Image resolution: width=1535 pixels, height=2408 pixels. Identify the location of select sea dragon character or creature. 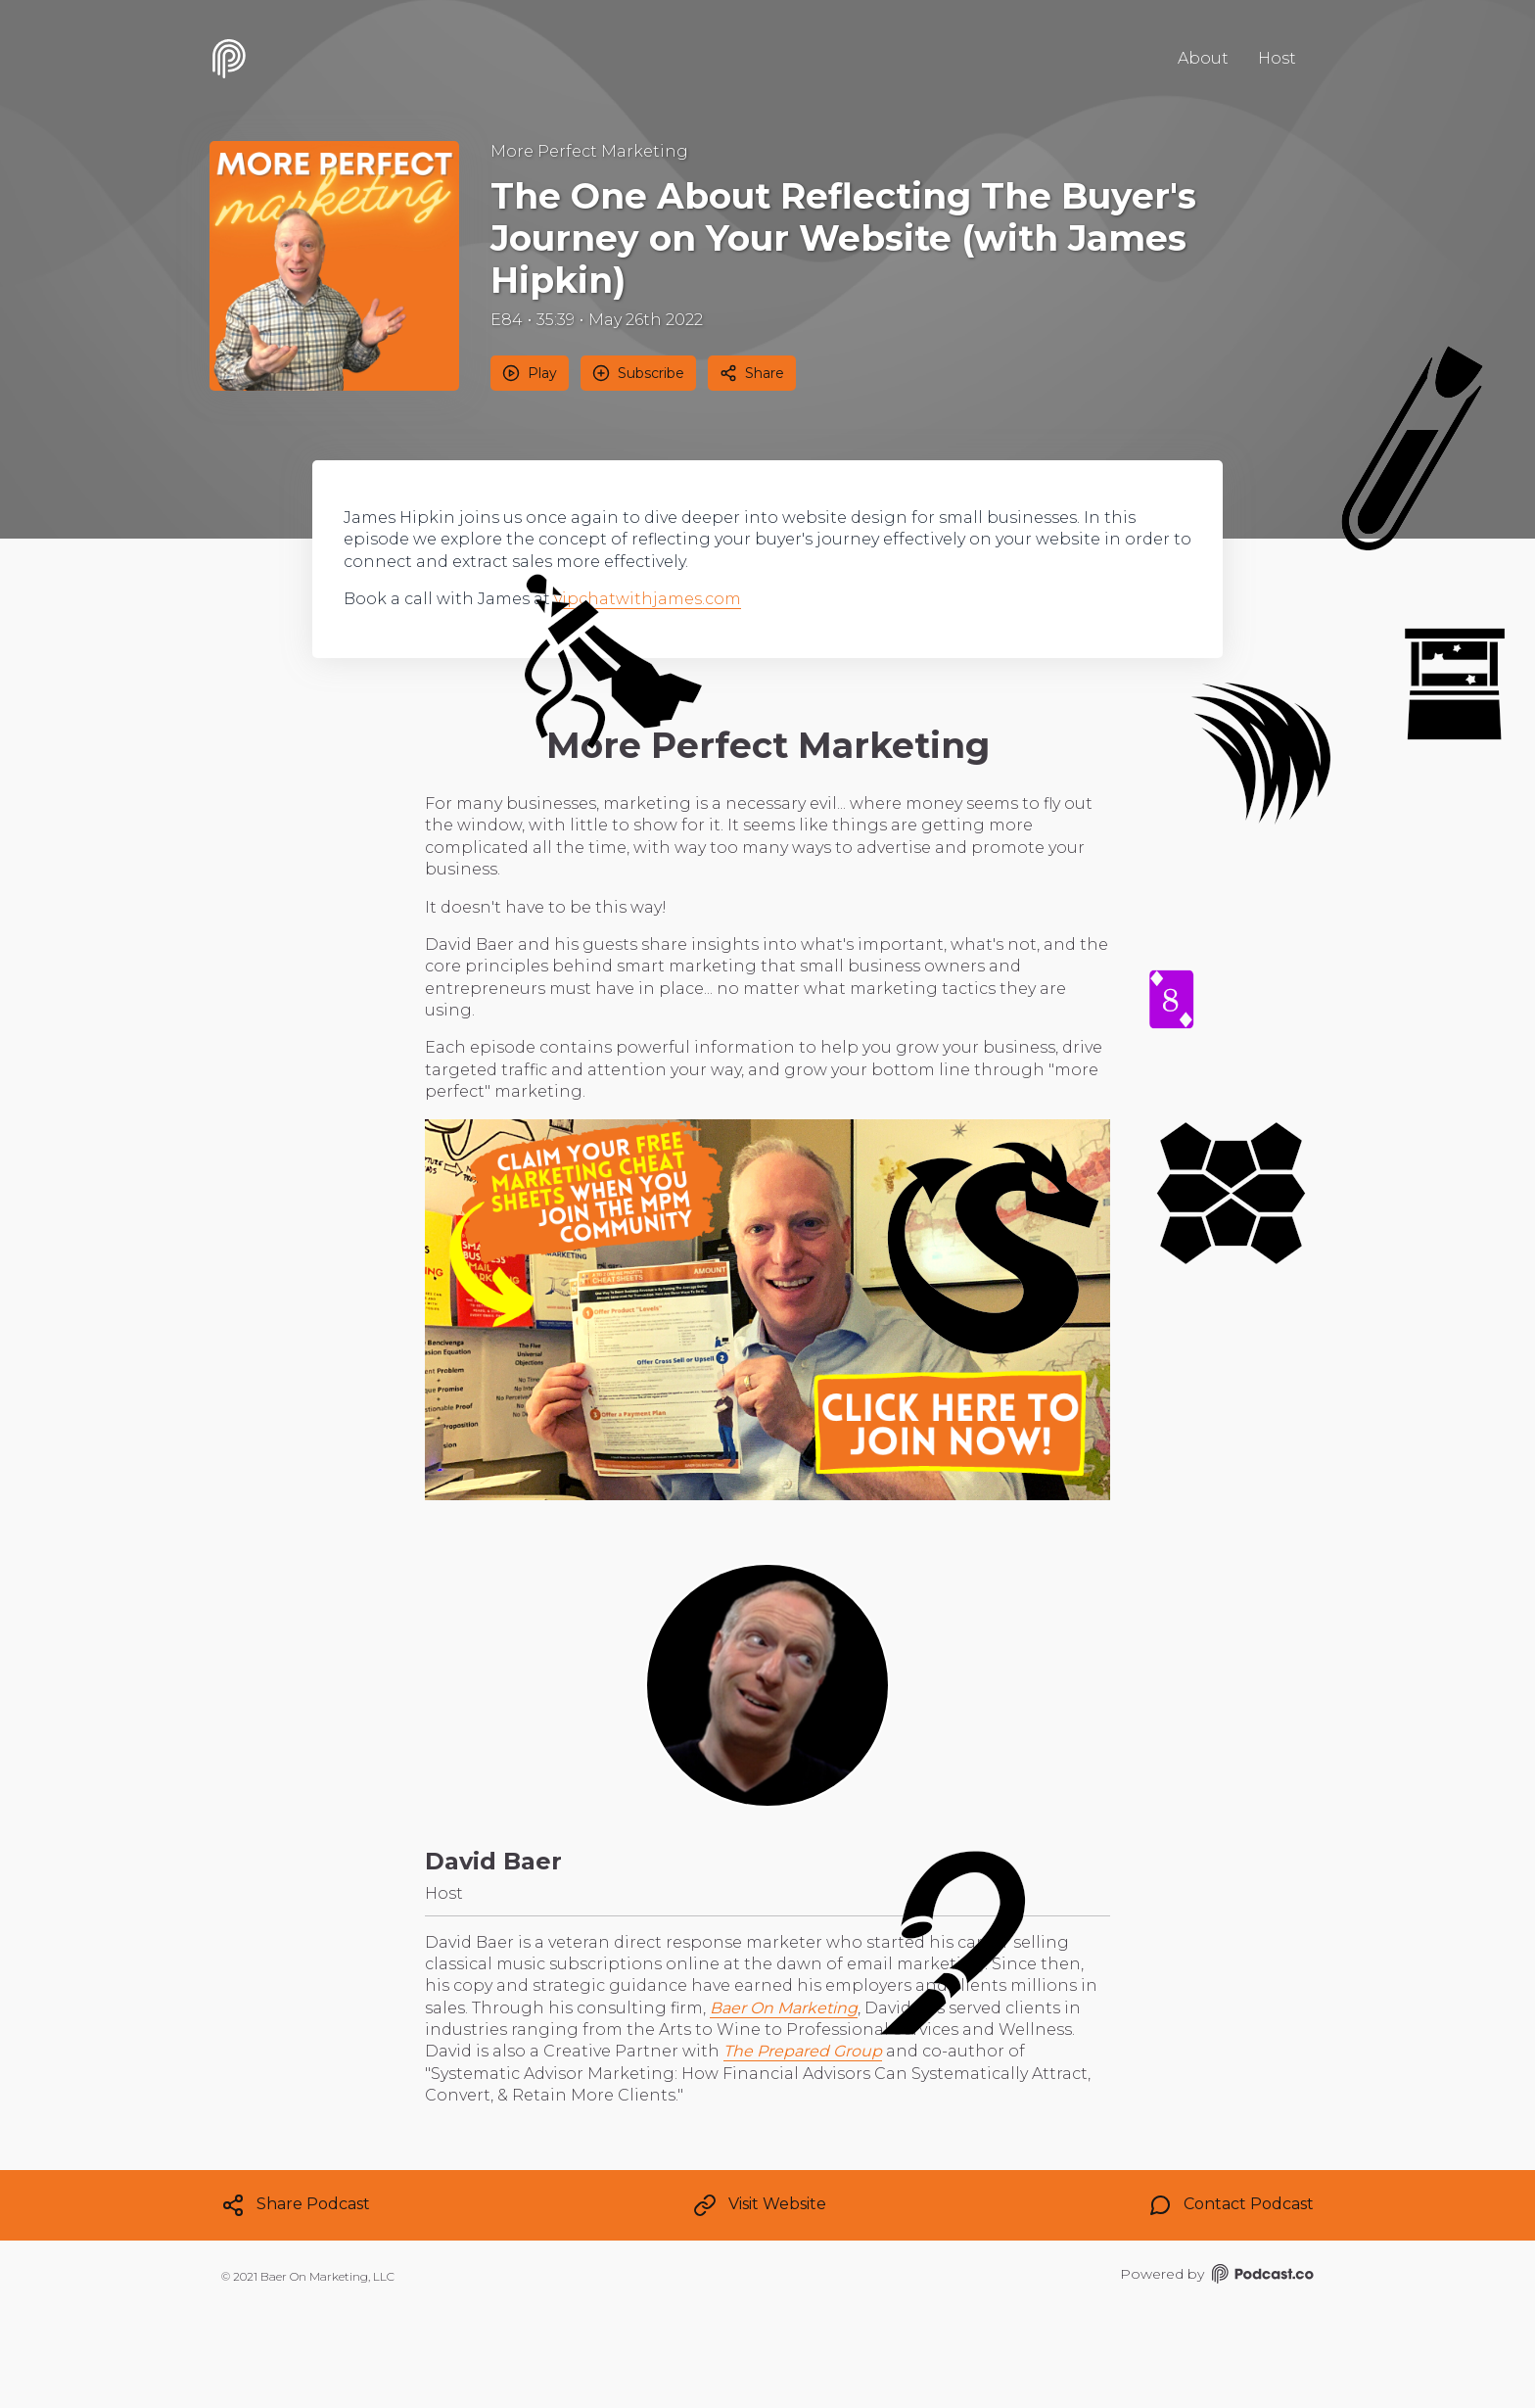
(994, 1247).